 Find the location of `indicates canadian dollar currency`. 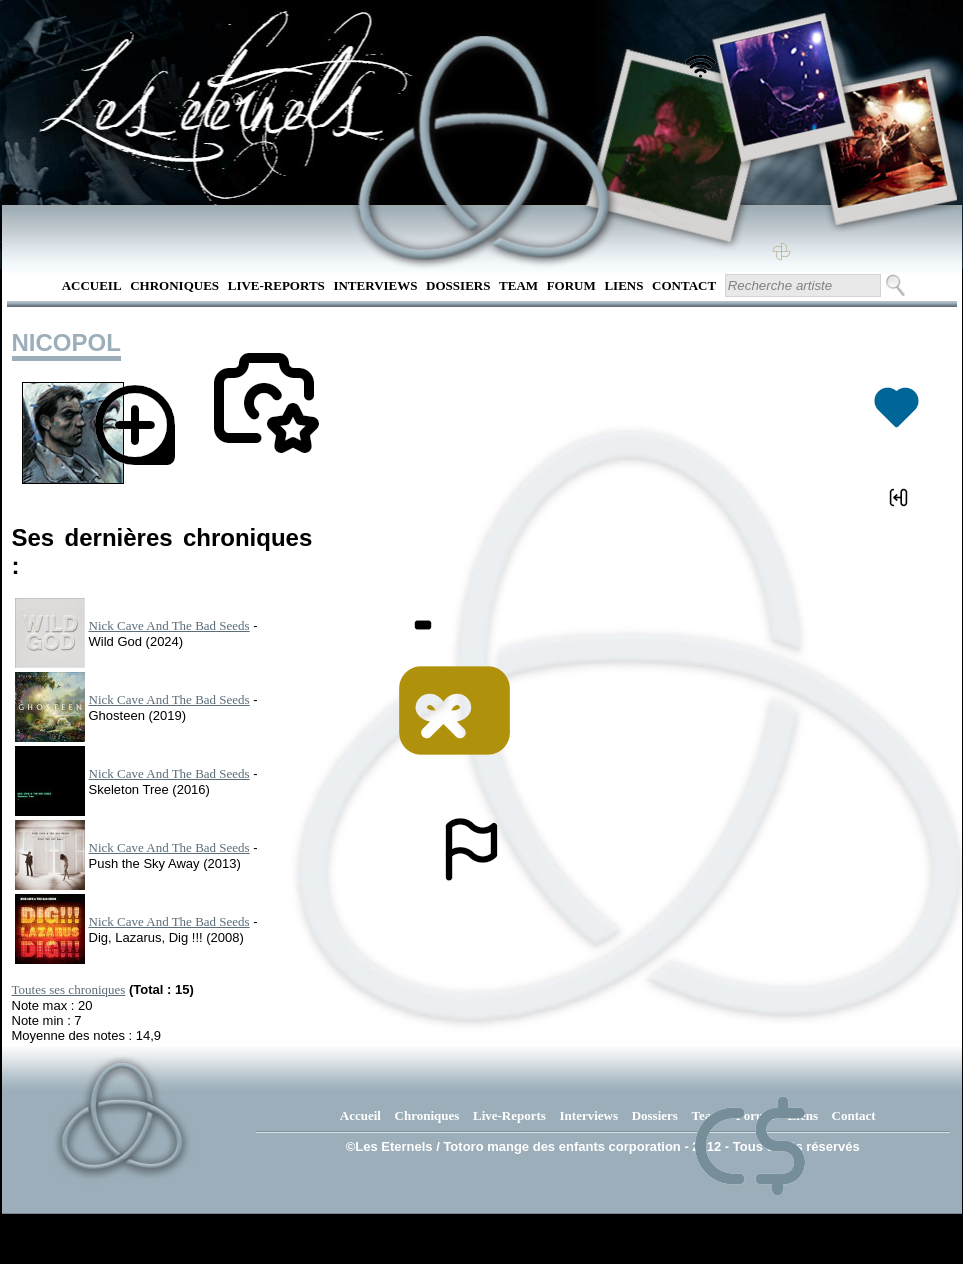

indicates canadian dollar currency is located at coordinates (750, 1146).